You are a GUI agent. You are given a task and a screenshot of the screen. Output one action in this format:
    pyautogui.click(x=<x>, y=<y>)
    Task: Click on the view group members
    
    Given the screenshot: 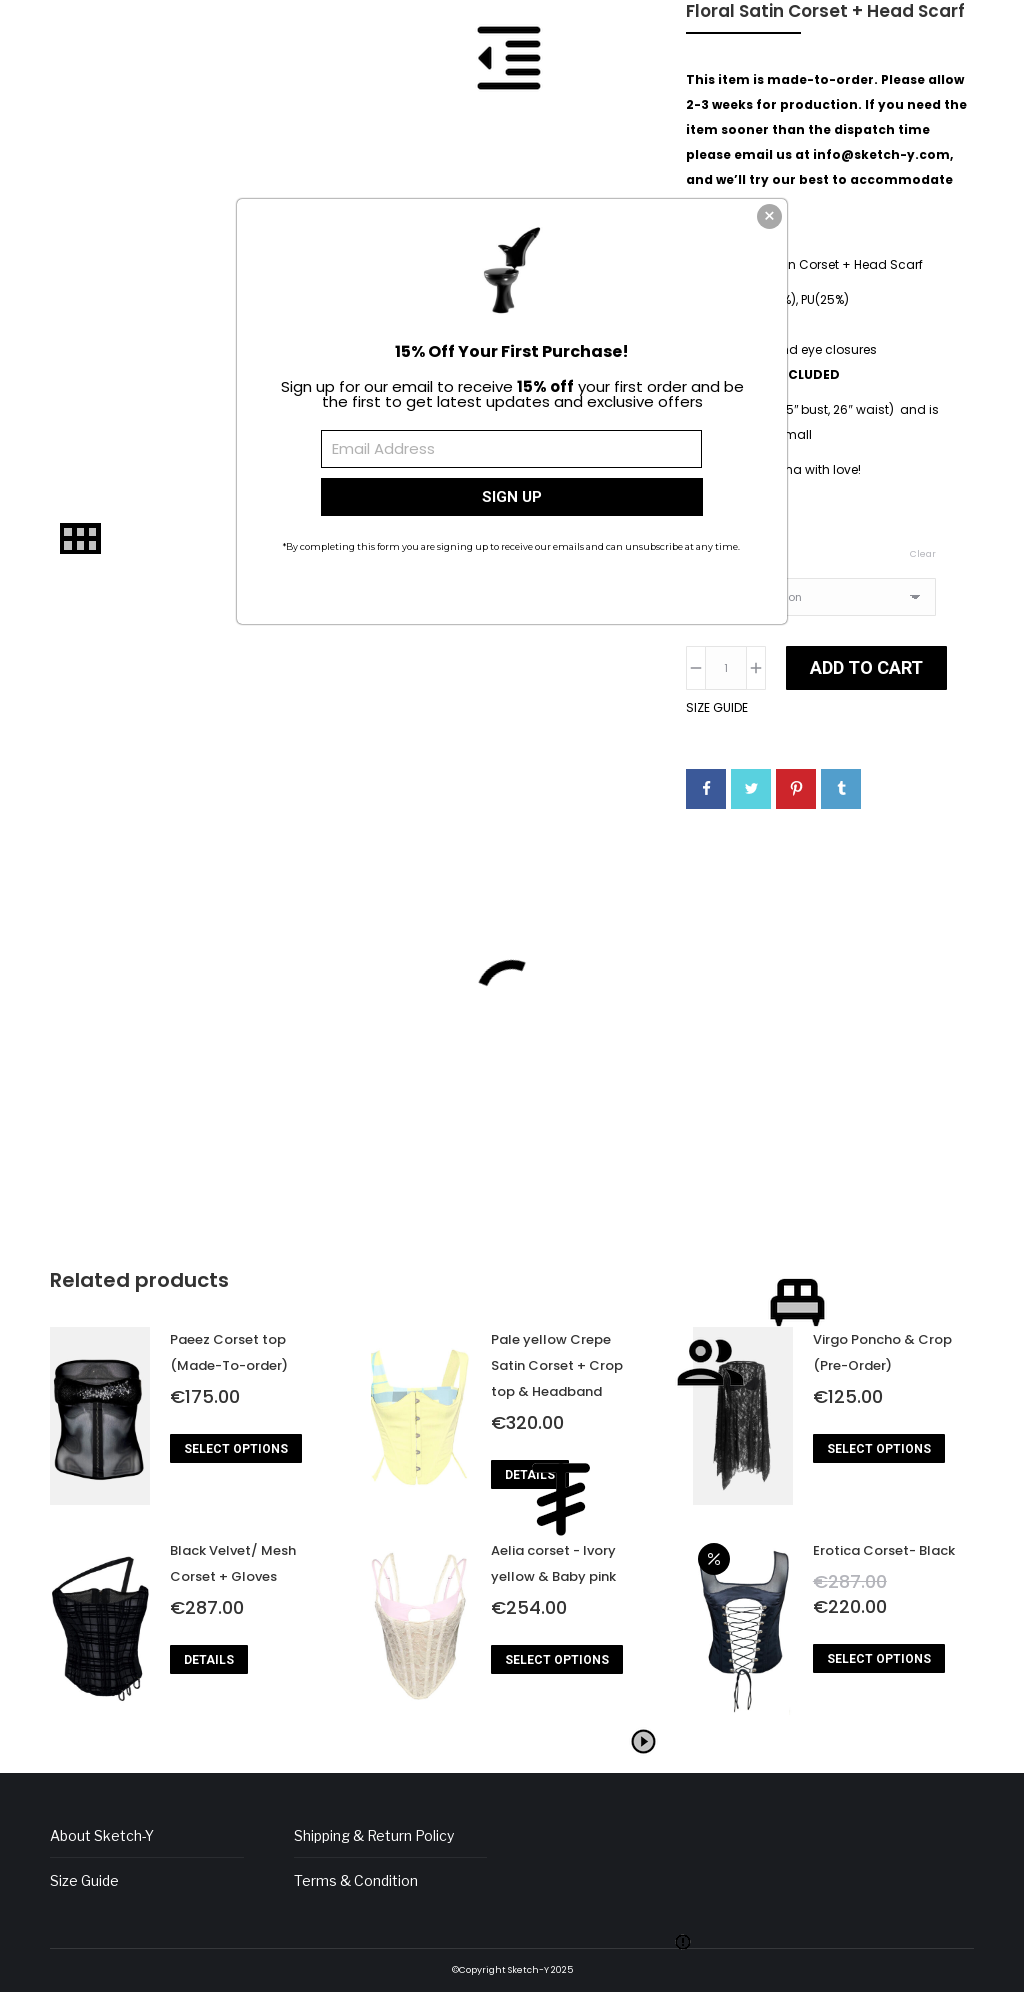 What is the action you would take?
    pyautogui.click(x=710, y=1362)
    